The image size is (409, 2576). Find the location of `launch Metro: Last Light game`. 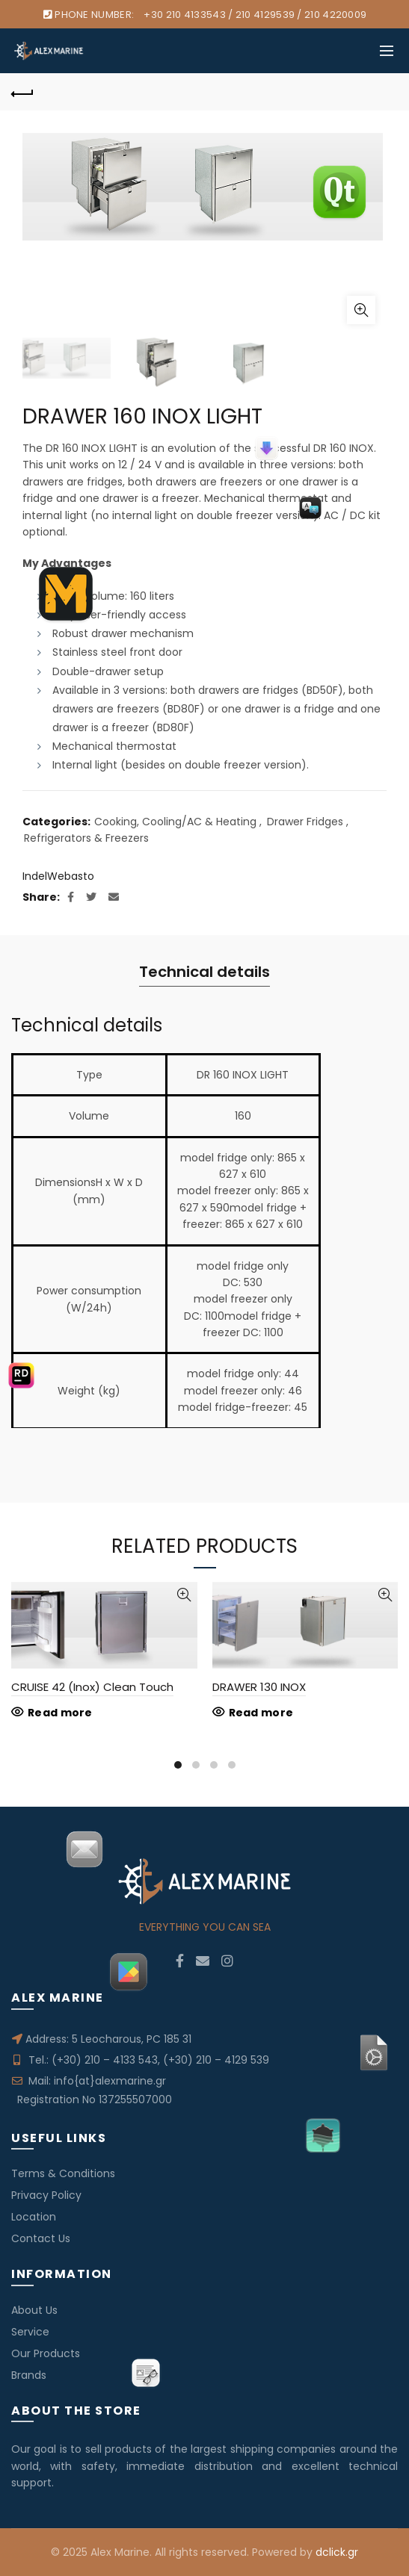

launch Metro: Last Light game is located at coordinates (66, 594).